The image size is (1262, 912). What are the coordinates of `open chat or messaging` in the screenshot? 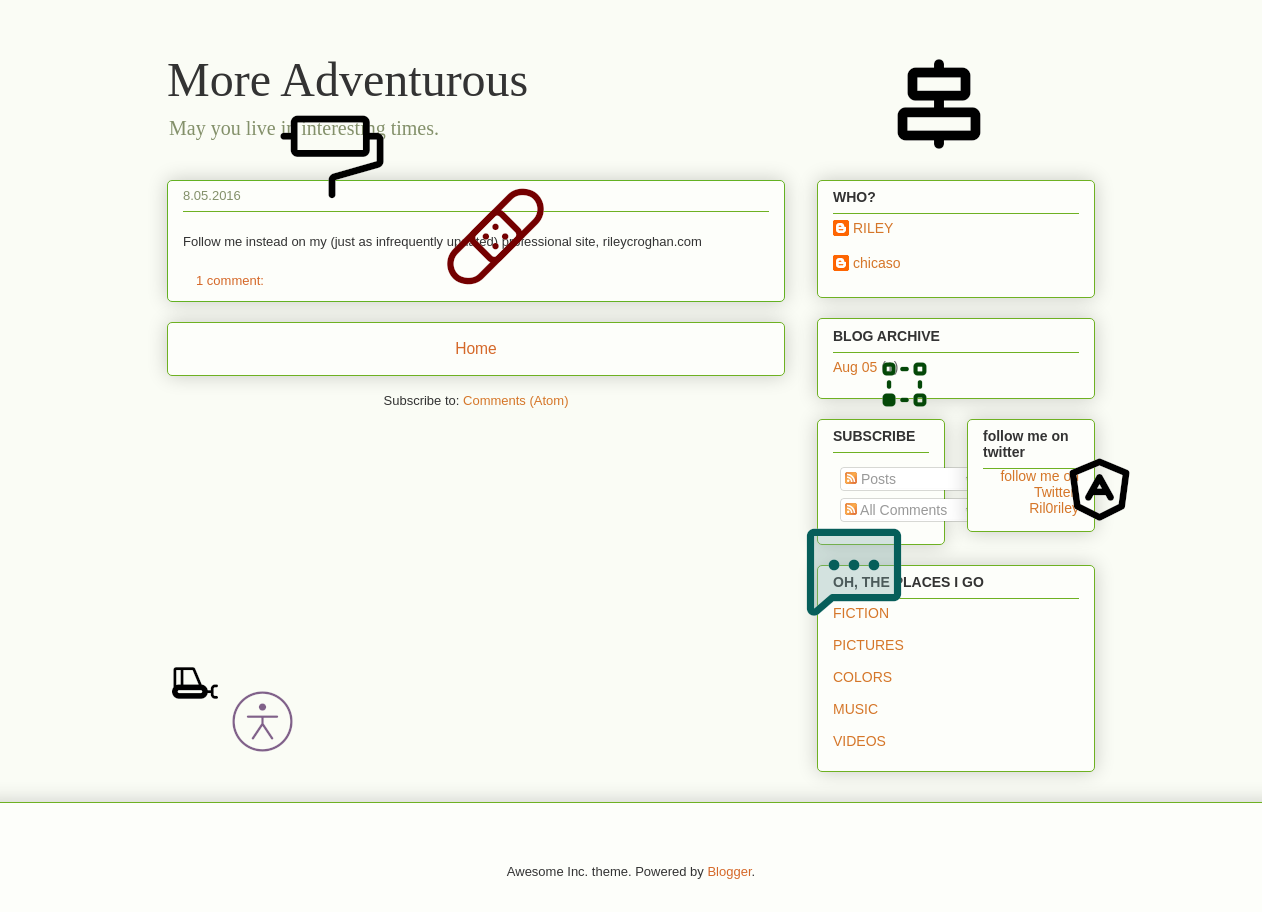 It's located at (854, 565).